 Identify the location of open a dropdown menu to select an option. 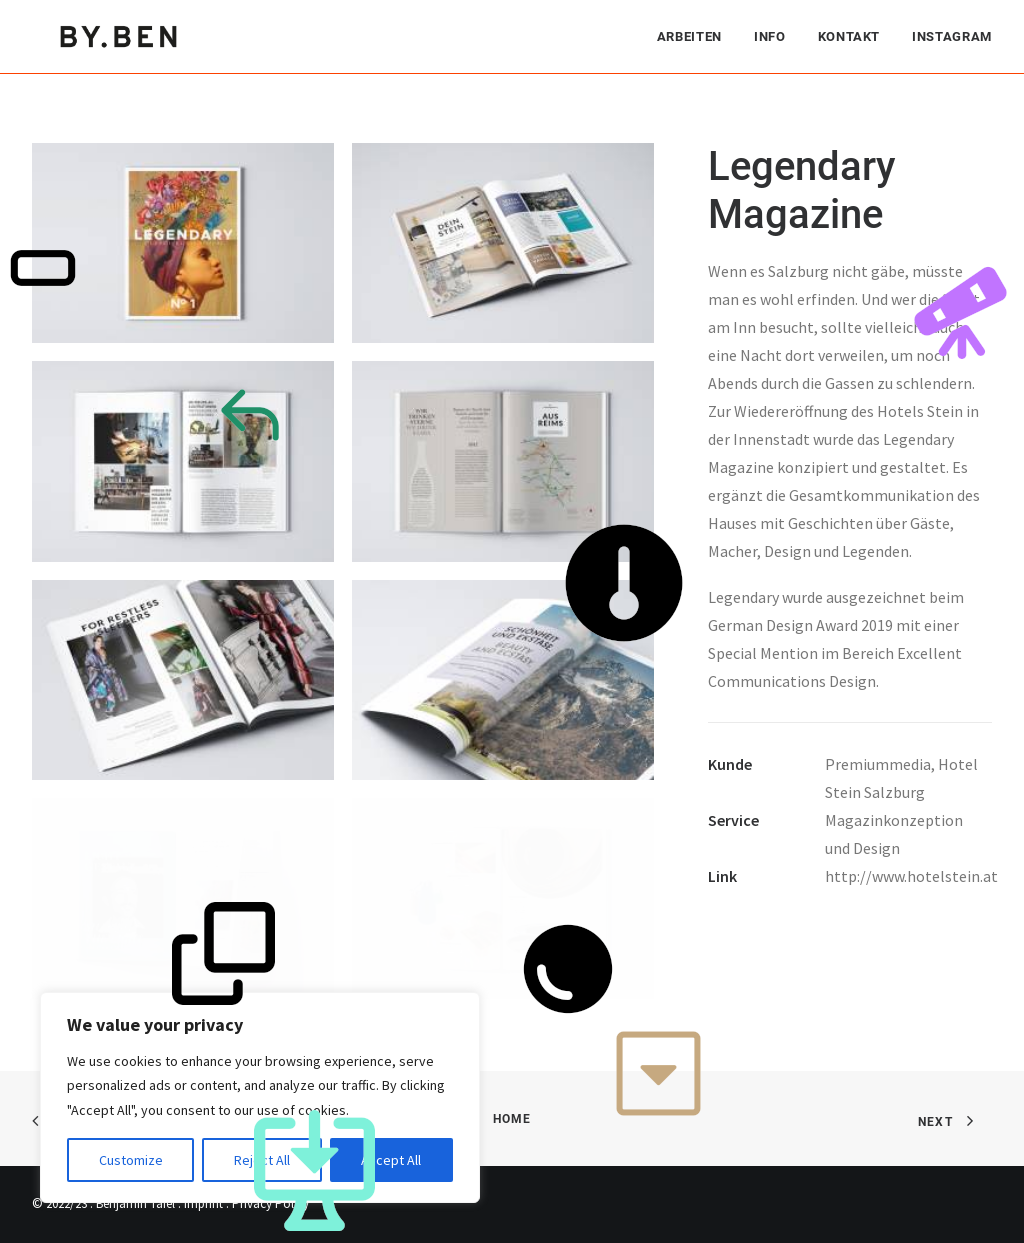
(658, 1073).